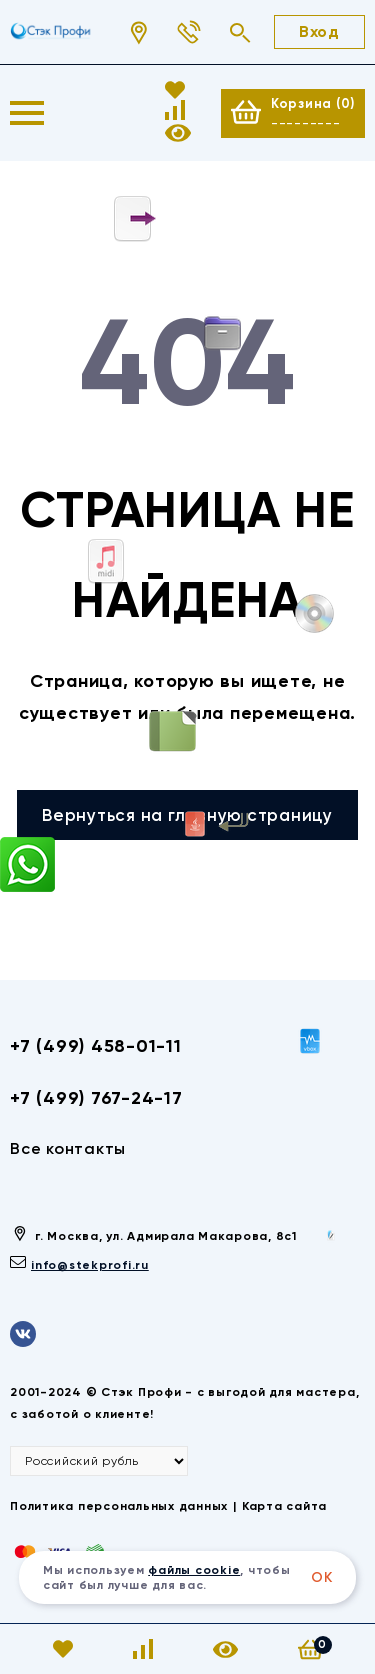 The width and height of the screenshot is (375, 1674). What do you see at coordinates (233, 822) in the screenshot?
I see `reply to all recipients of an email` at bounding box center [233, 822].